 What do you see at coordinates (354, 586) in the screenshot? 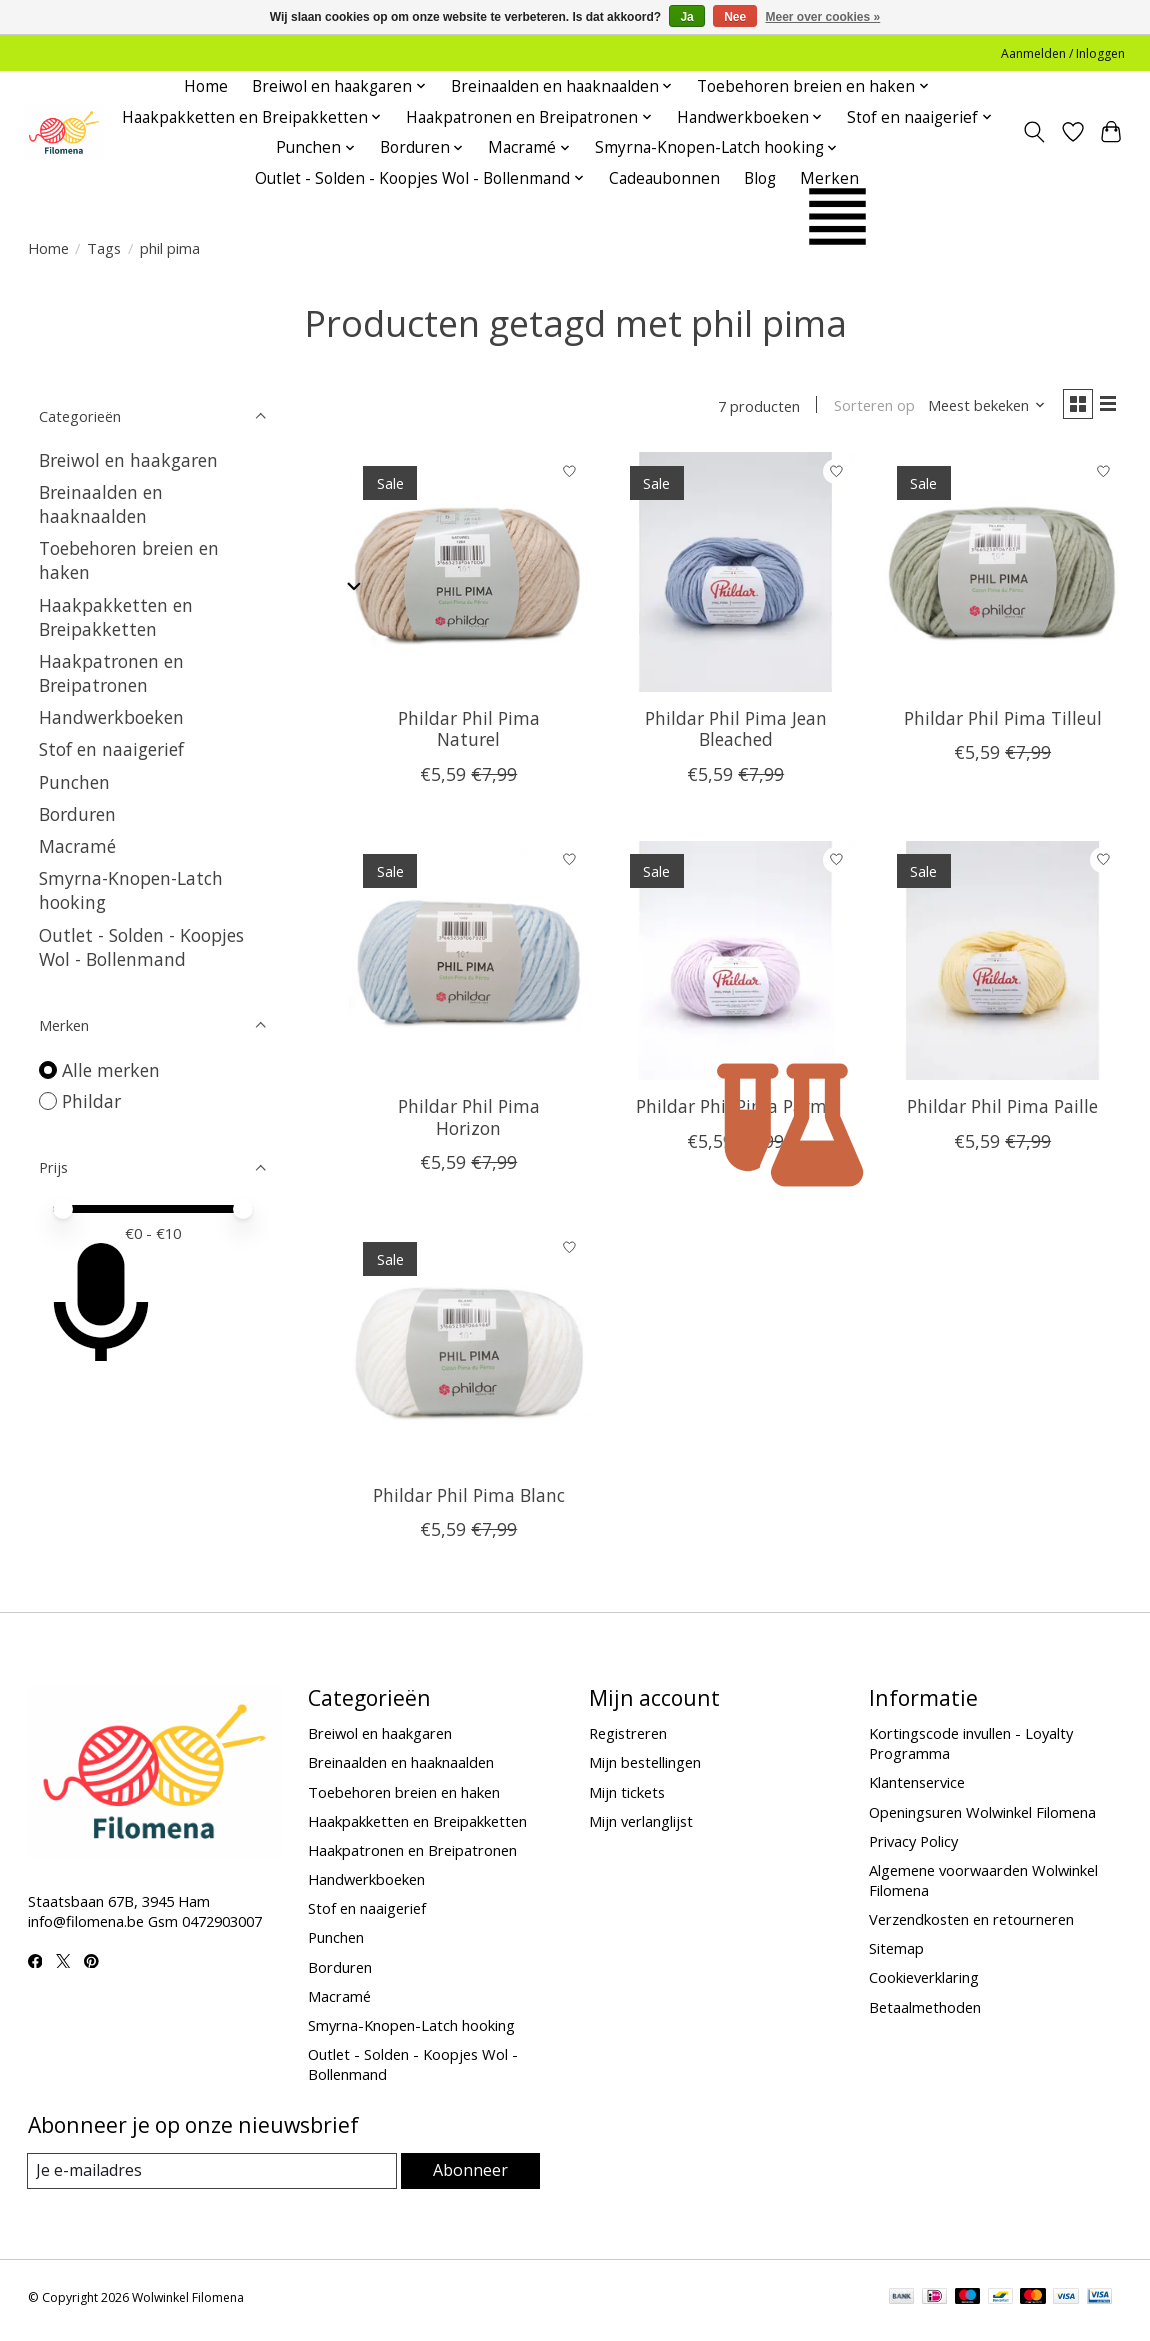
I see `expand a collapsed section or menu` at bounding box center [354, 586].